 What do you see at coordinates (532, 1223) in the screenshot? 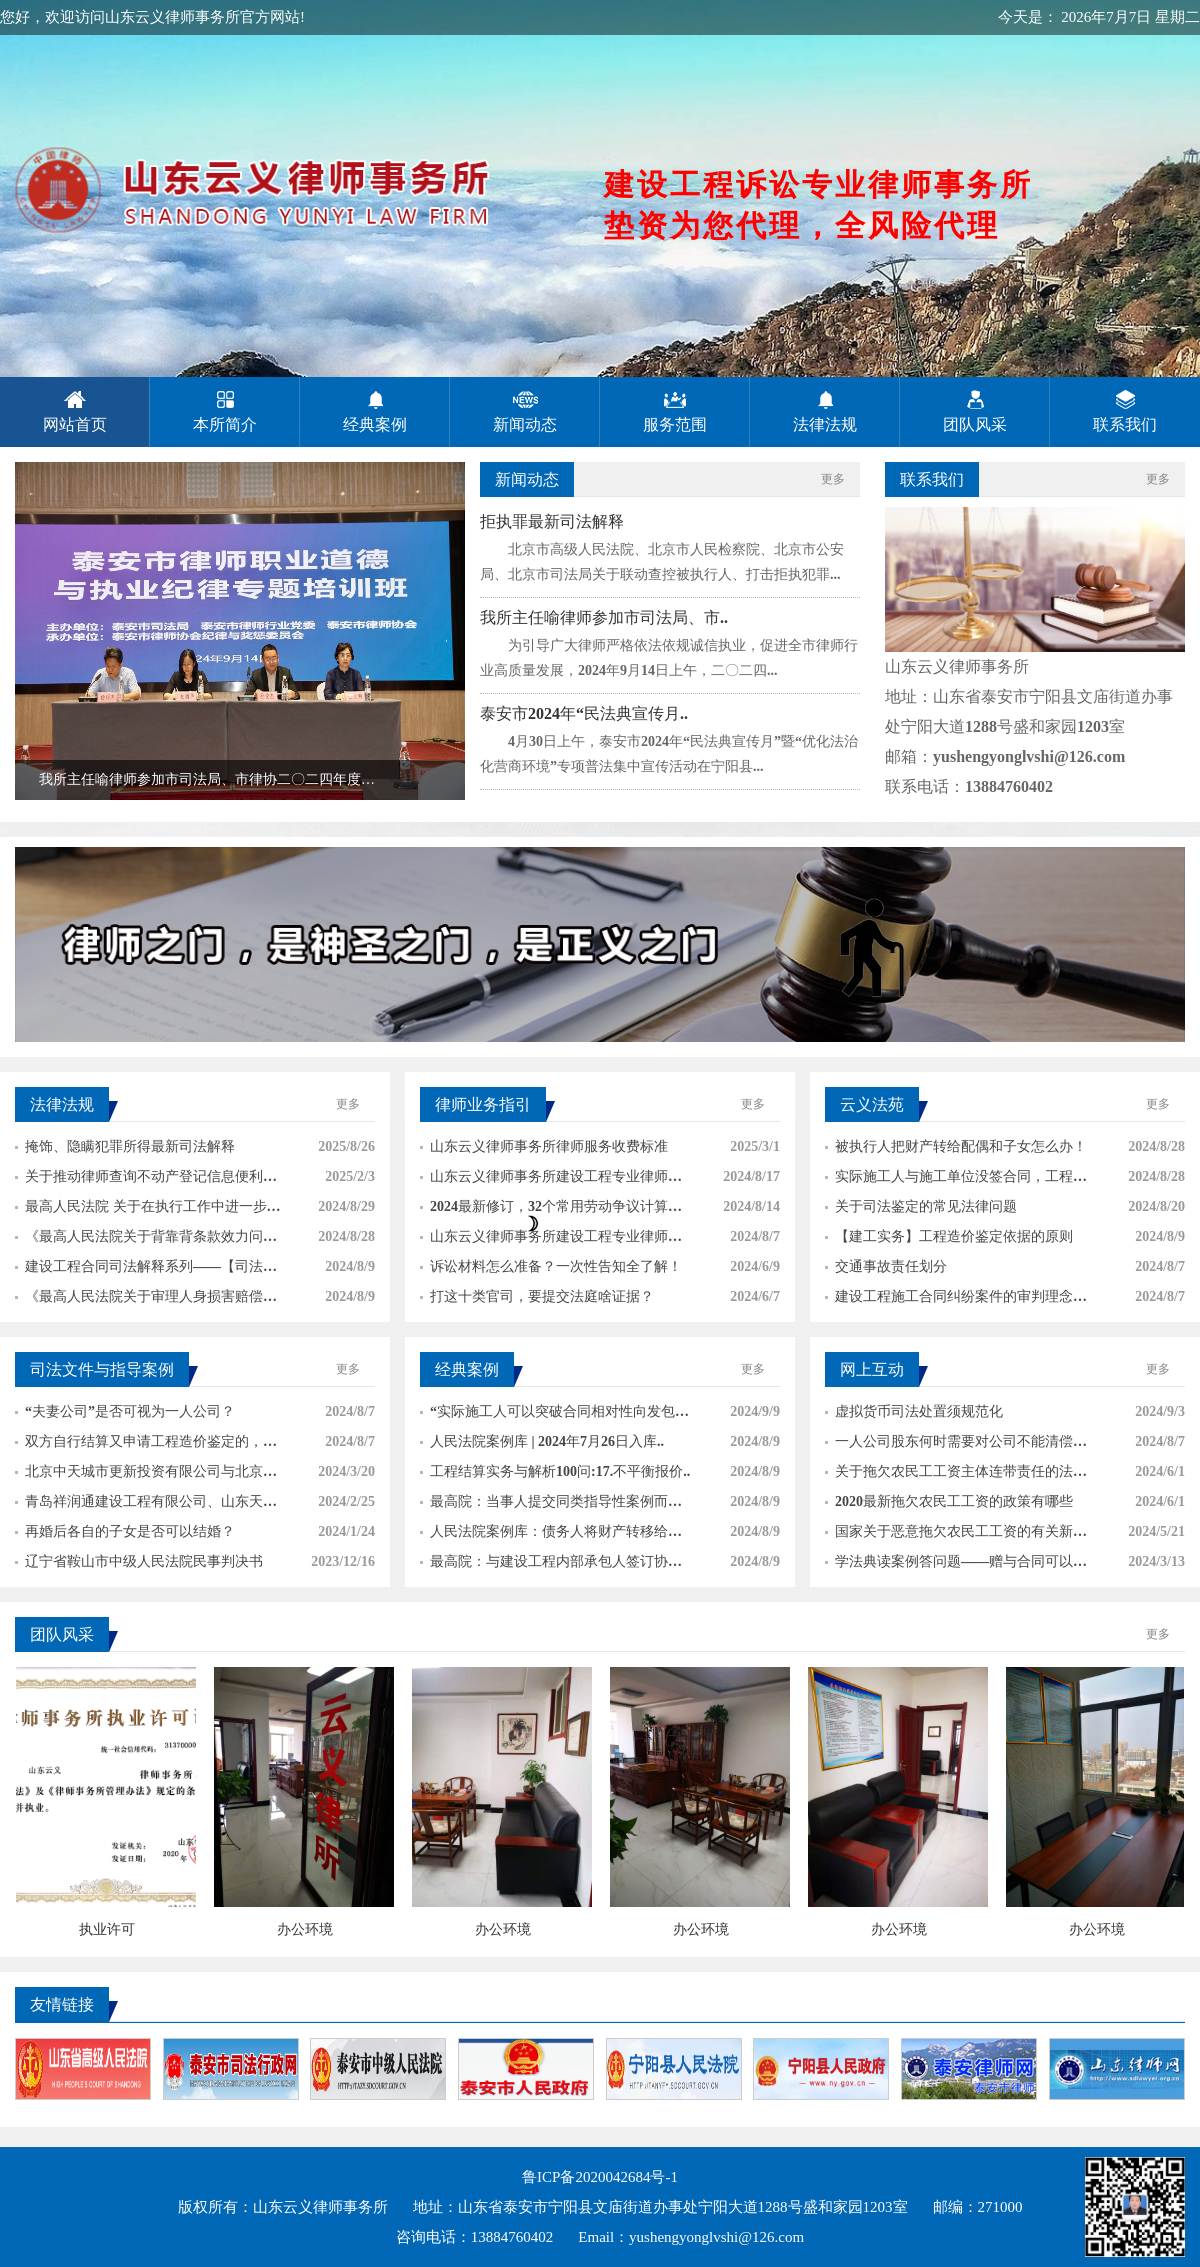
I see `toggle dark mode or night theme` at bounding box center [532, 1223].